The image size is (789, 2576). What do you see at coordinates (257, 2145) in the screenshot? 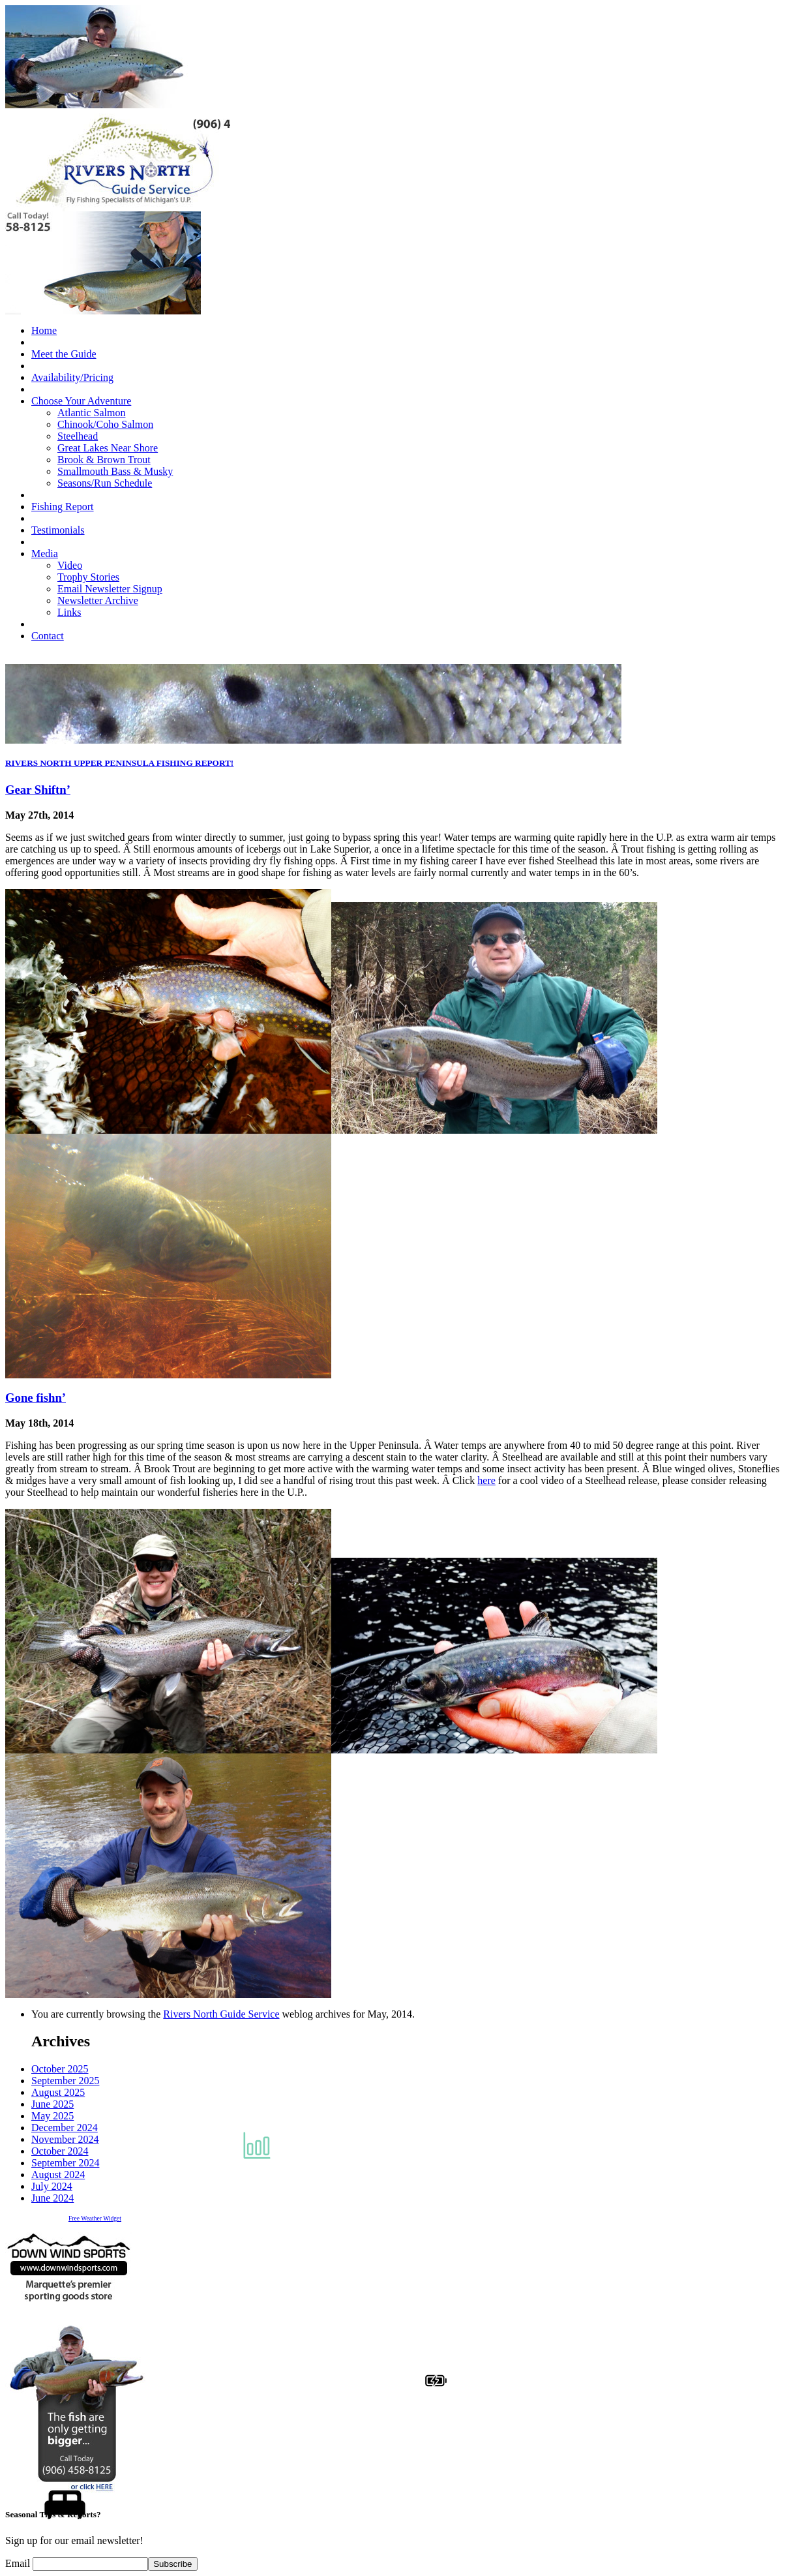
I see `view analytics or statistics` at bounding box center [257, 2145].